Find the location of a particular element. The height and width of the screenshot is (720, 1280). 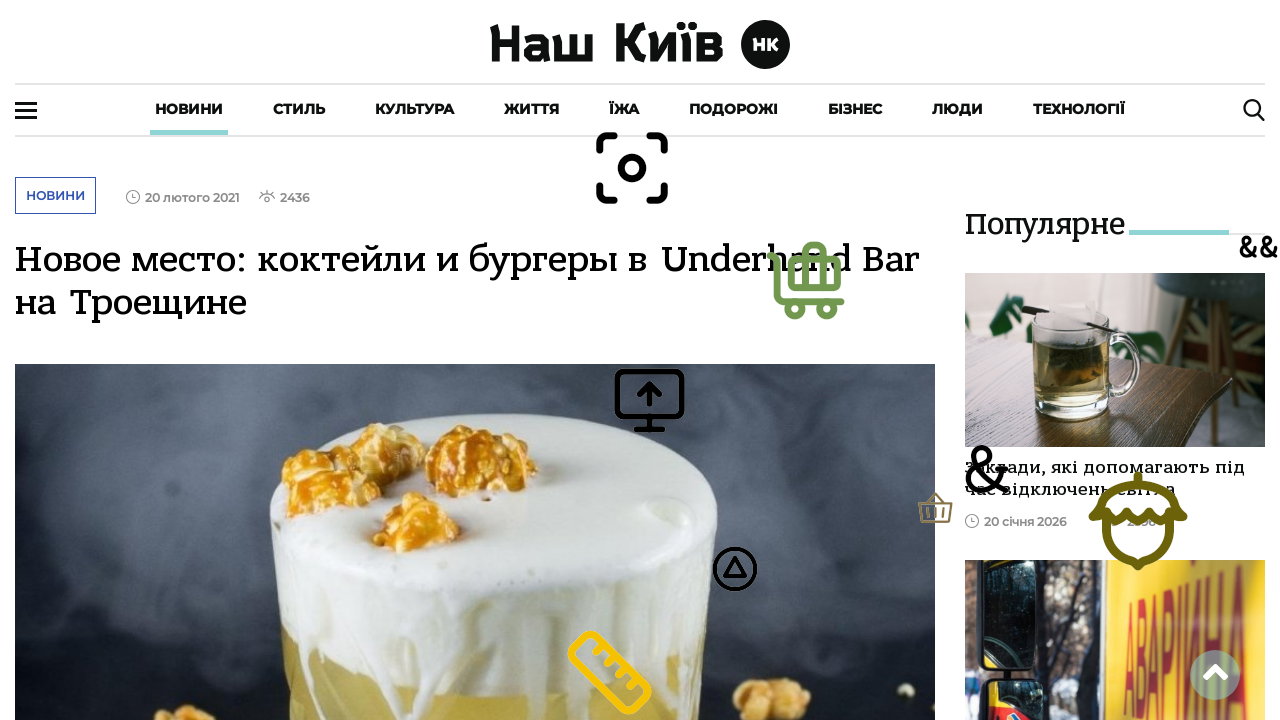

access measurement tools is located at coordinates (609, 672).